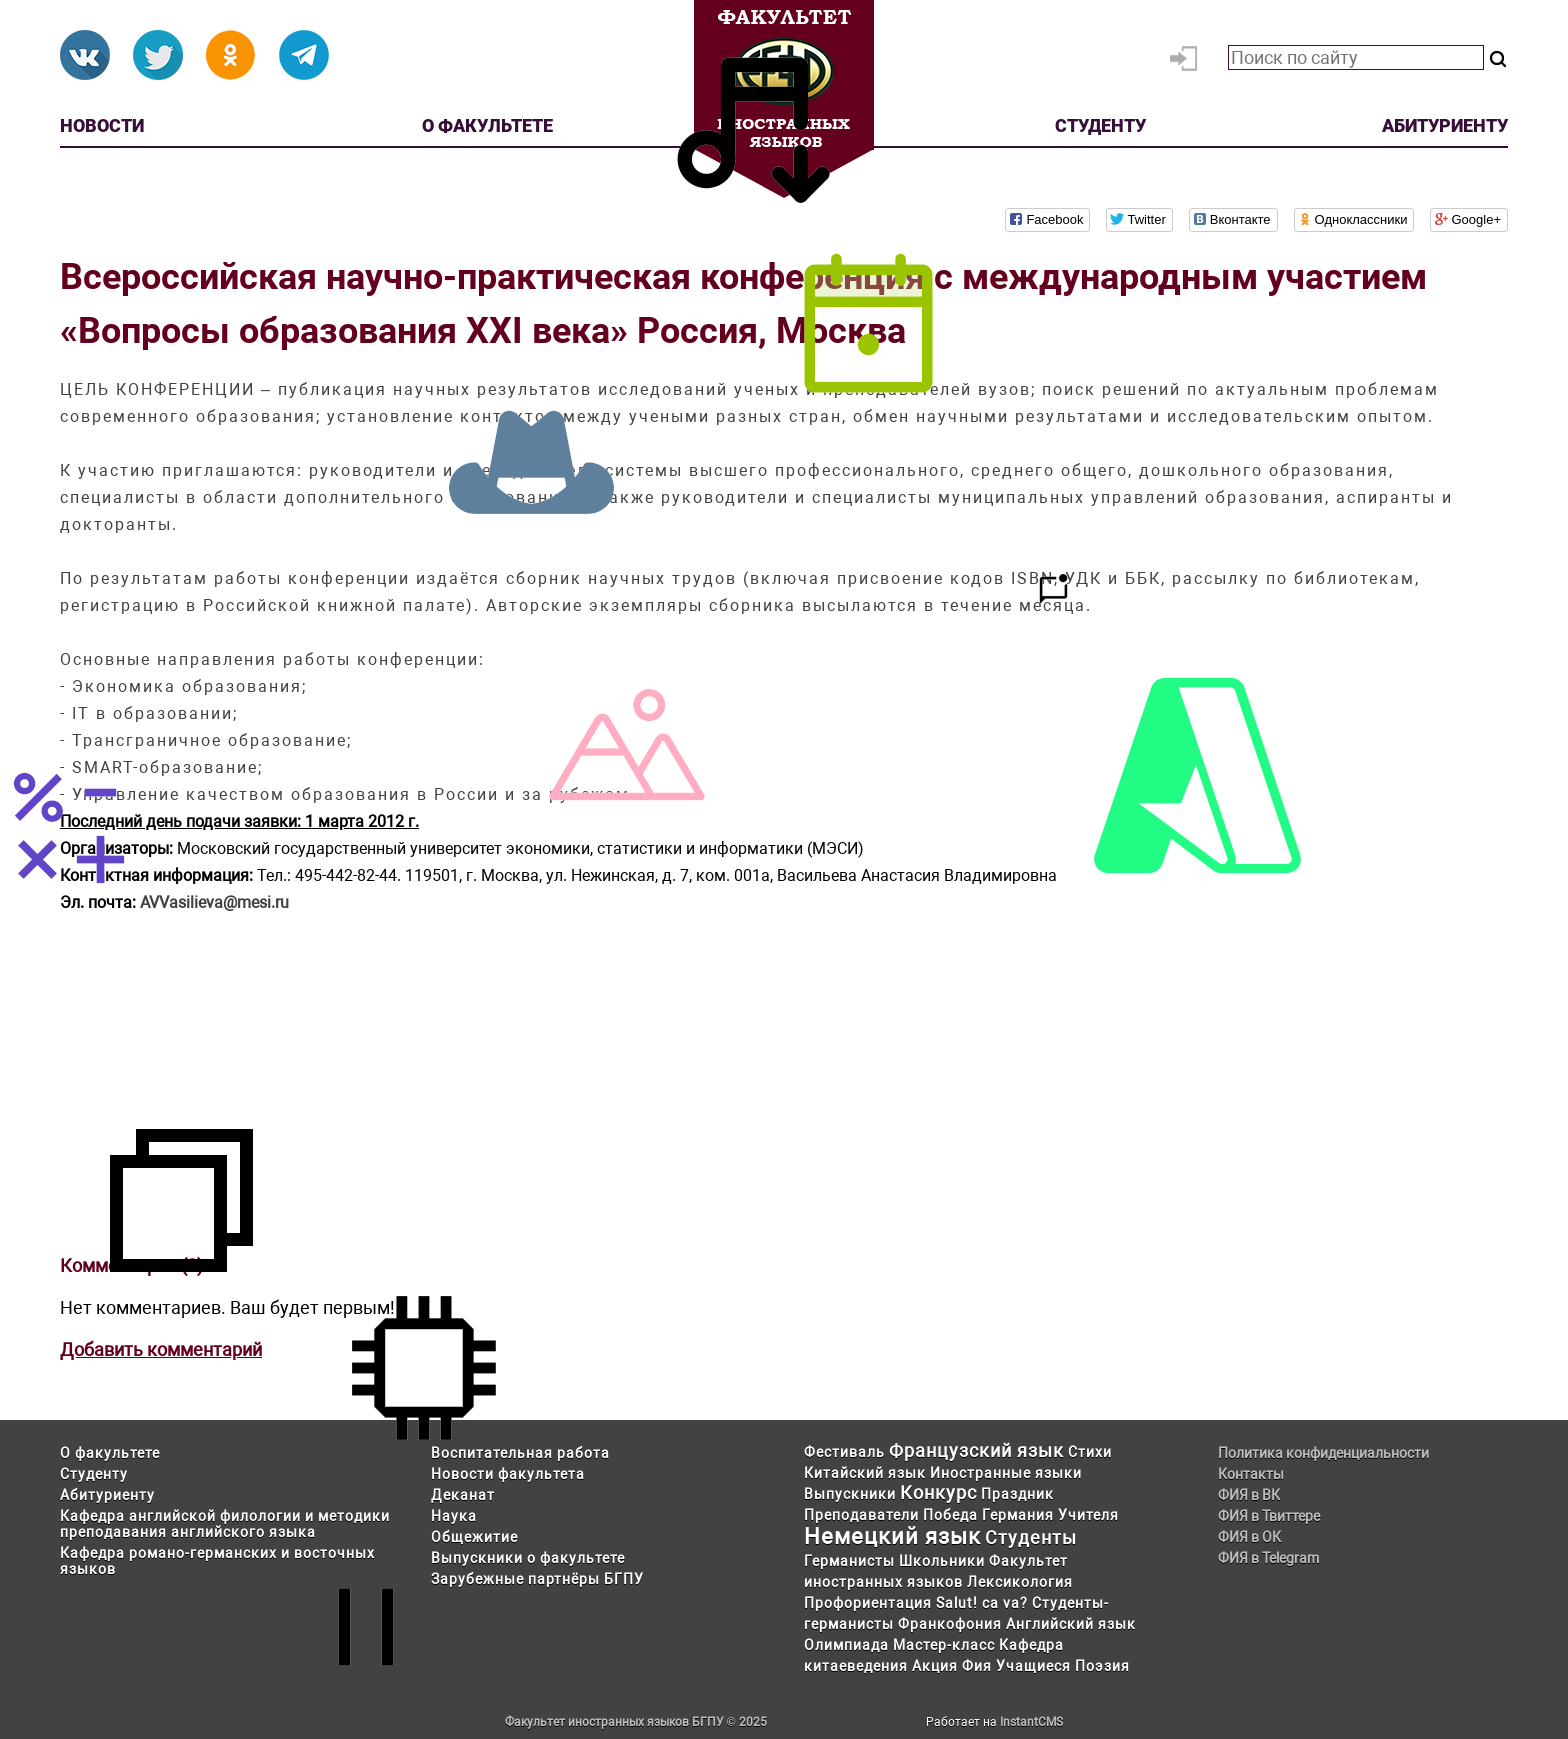 This screenshot has height=1739, width=1568. Describe the element at coordinates (1053, 590) in the screenshot. I see `indicates unread messages in chat` at that location.